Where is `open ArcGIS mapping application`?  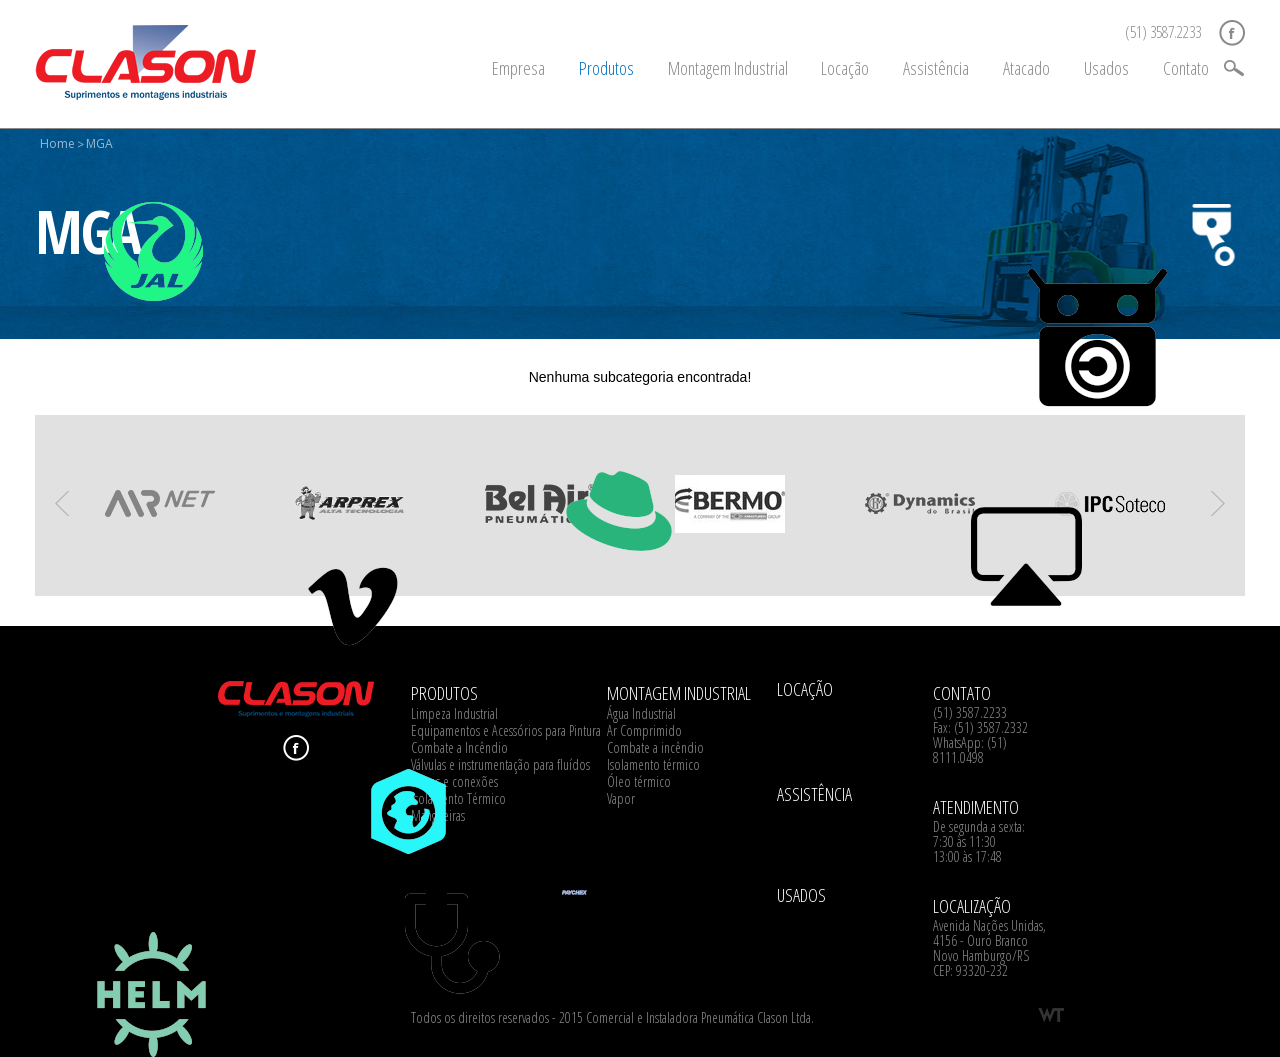
open ArcGIS mapping application is located at coordinates (408, 811).